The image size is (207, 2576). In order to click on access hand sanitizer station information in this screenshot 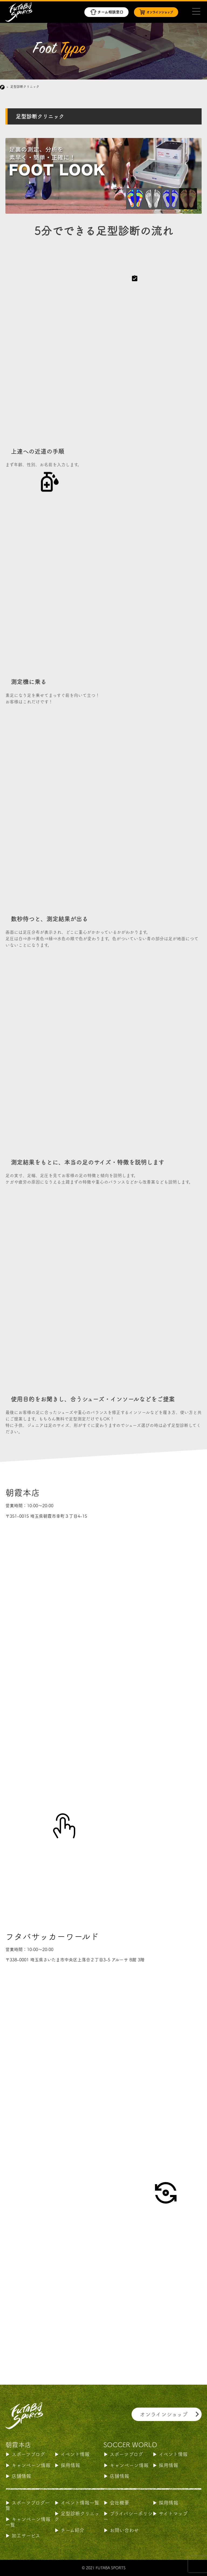, I will do `click(49, 482)`.